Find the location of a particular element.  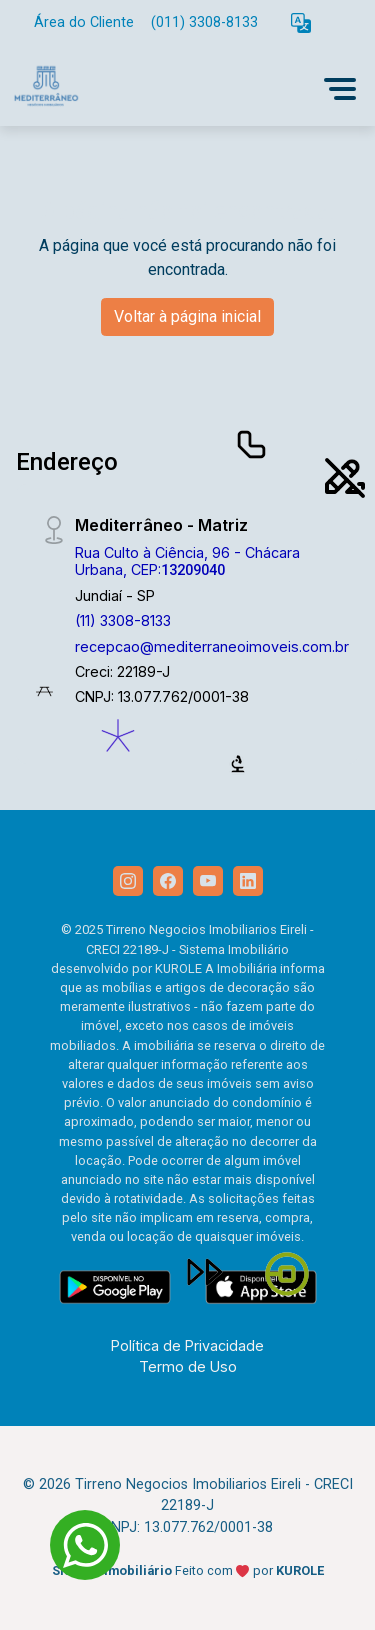

disable text highlighting mode is located at coordinates (345, 478).